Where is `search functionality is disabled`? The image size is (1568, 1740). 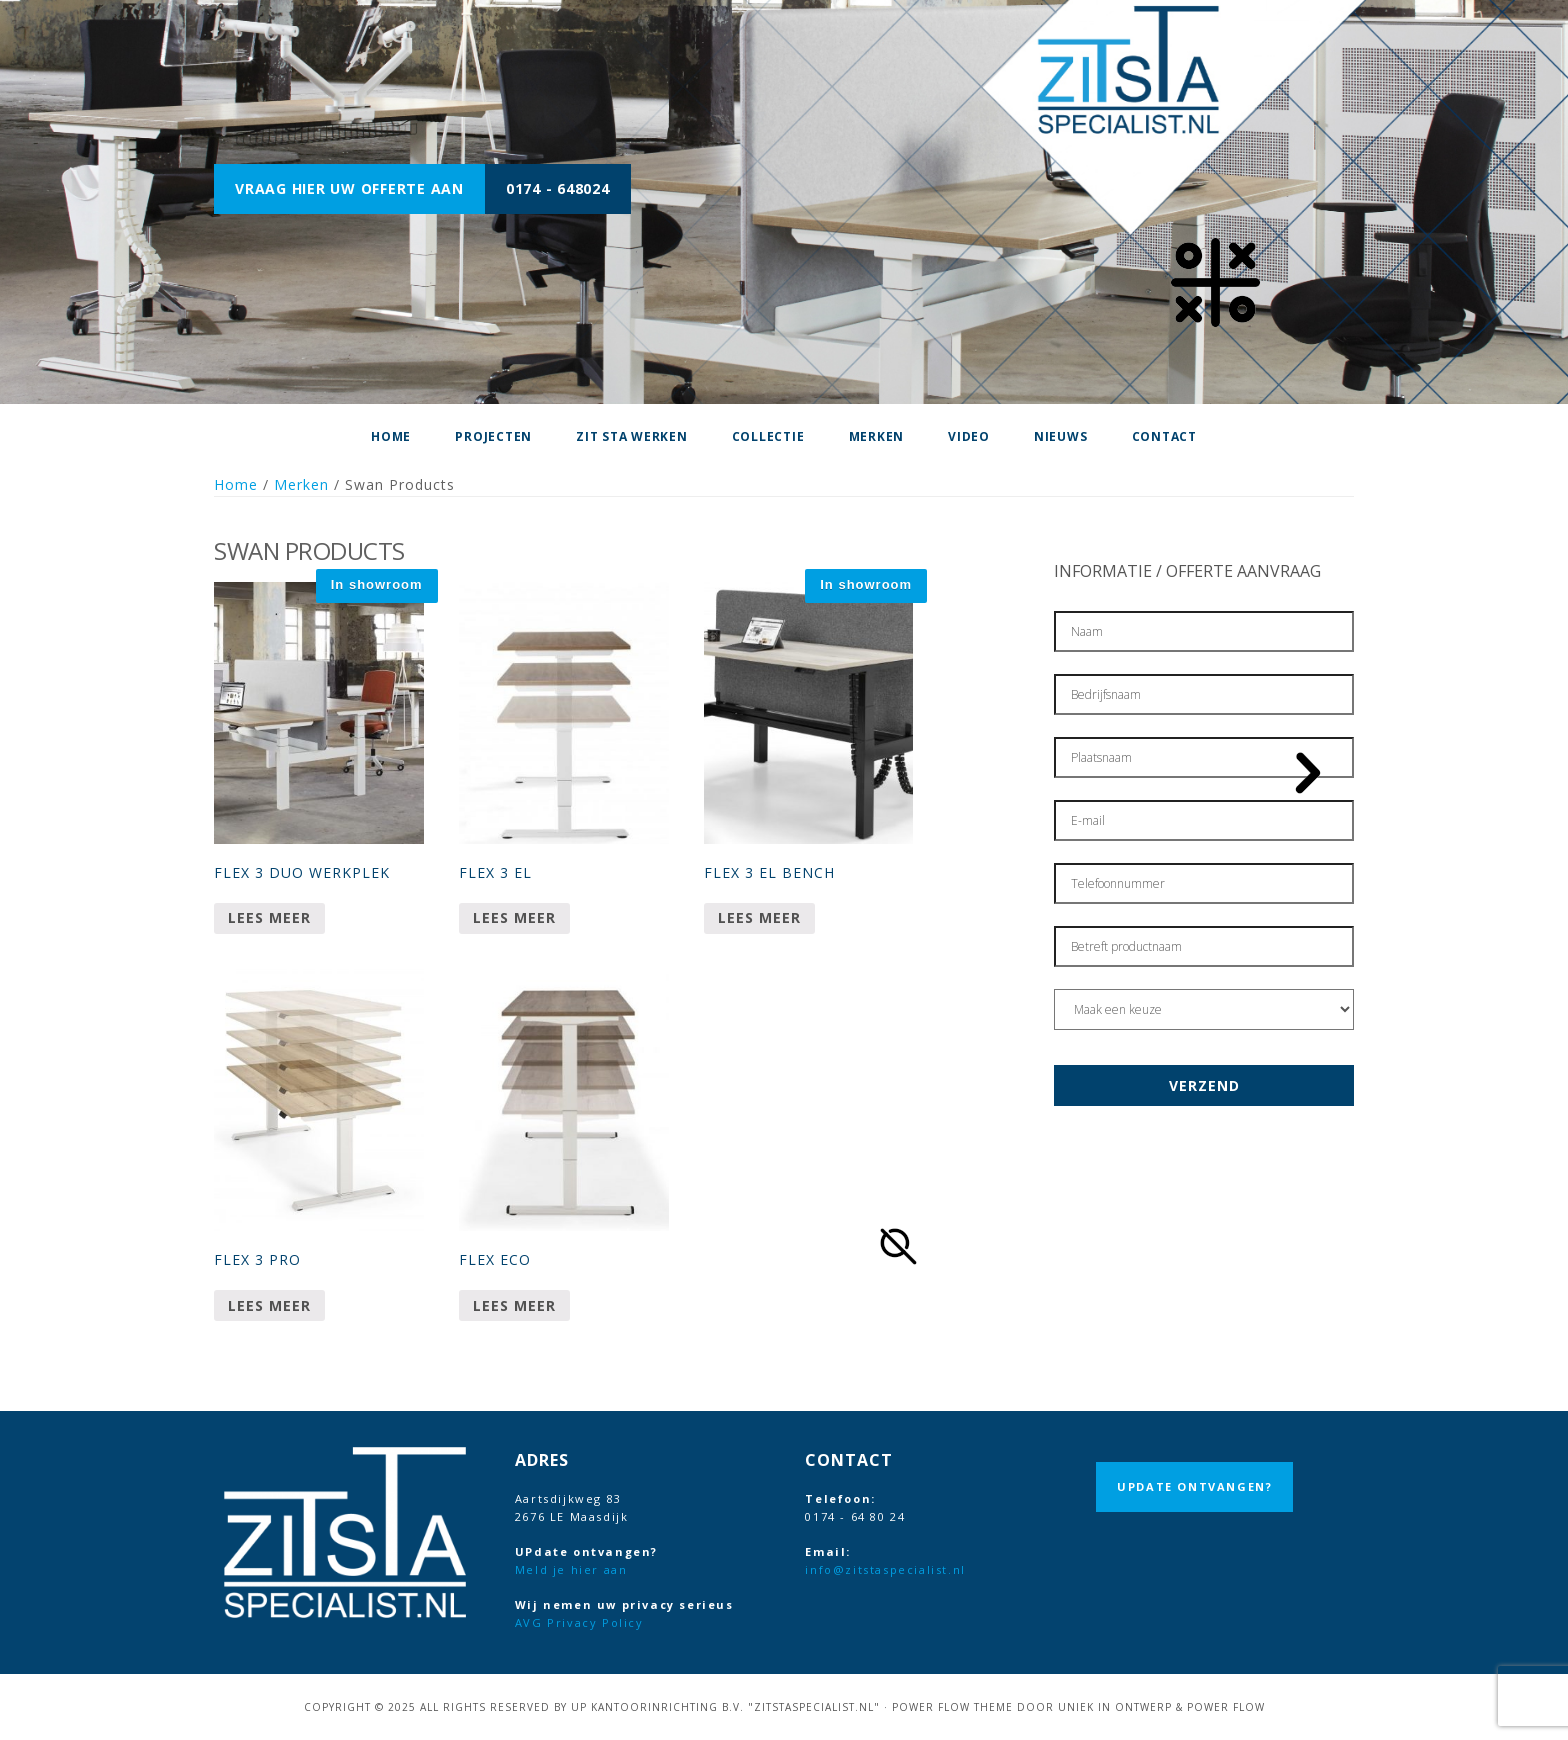 search functionality is disabled is located at coordinates (898, 1246).